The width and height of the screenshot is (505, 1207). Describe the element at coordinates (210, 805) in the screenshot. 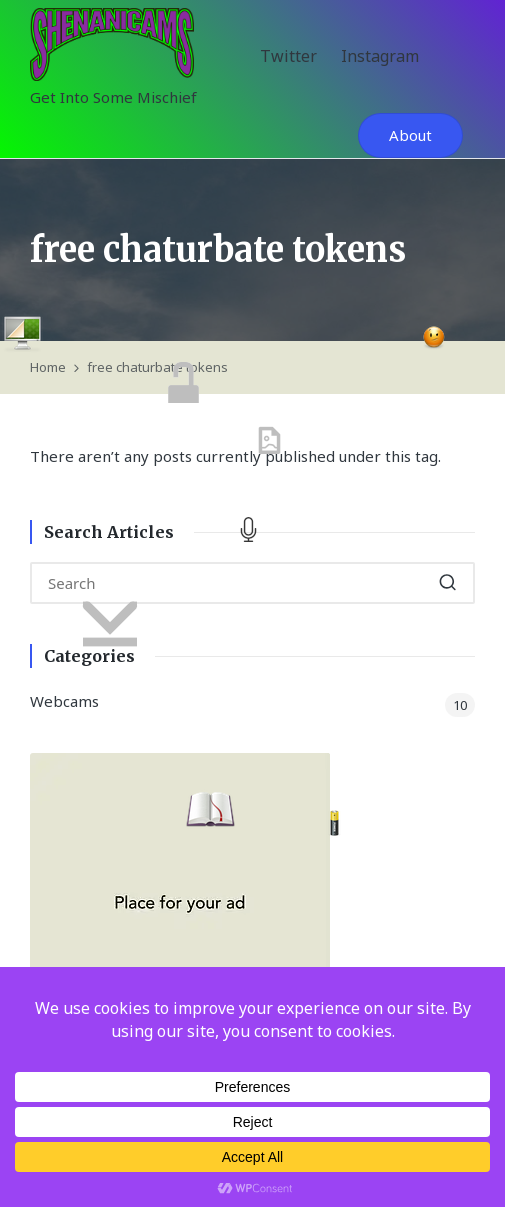

I see `open the dictionary application` at that location.